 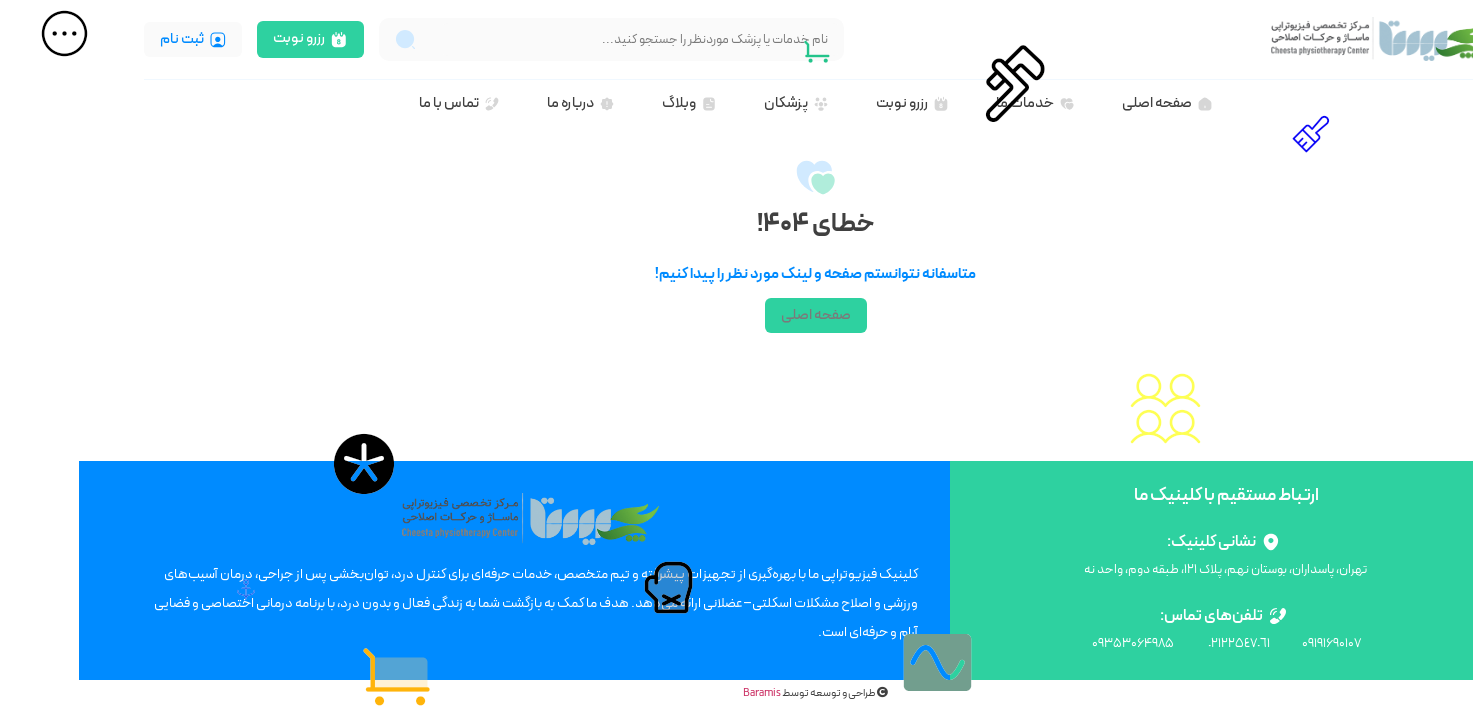 What do you see at coordinates (395, 673) in the screenshot?
I see `view your shopping cart` at bounding box center [395, 673].